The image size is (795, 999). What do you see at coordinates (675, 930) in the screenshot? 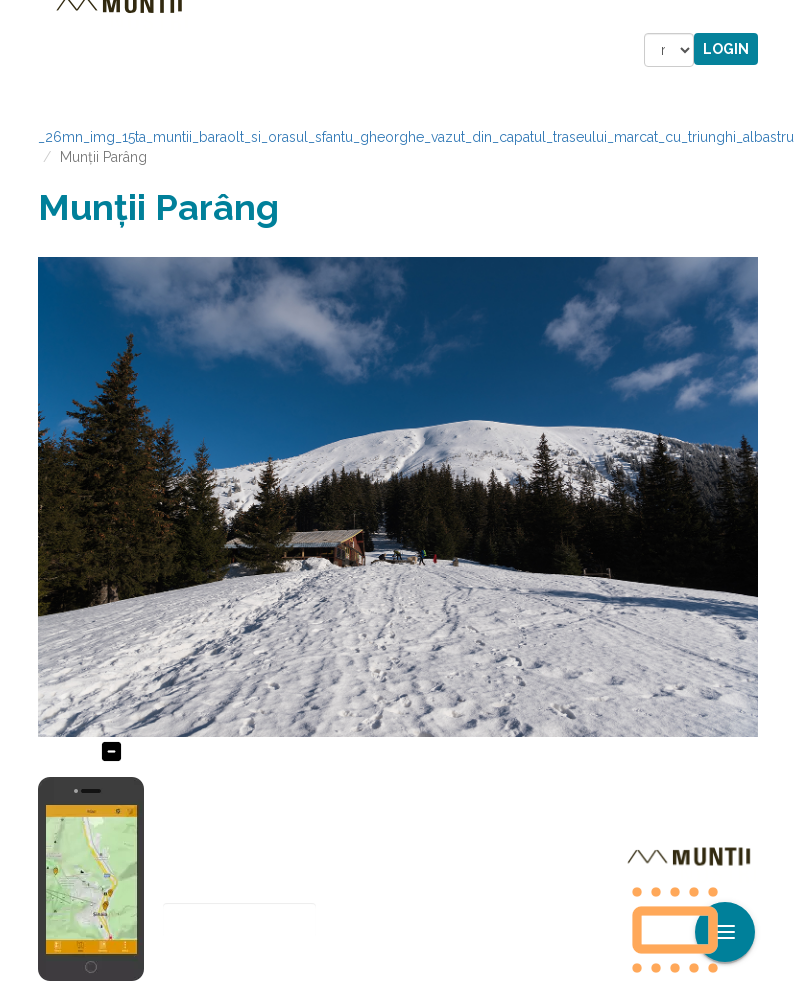
I see `insert a content section or block` at bounding box center [675, 930].